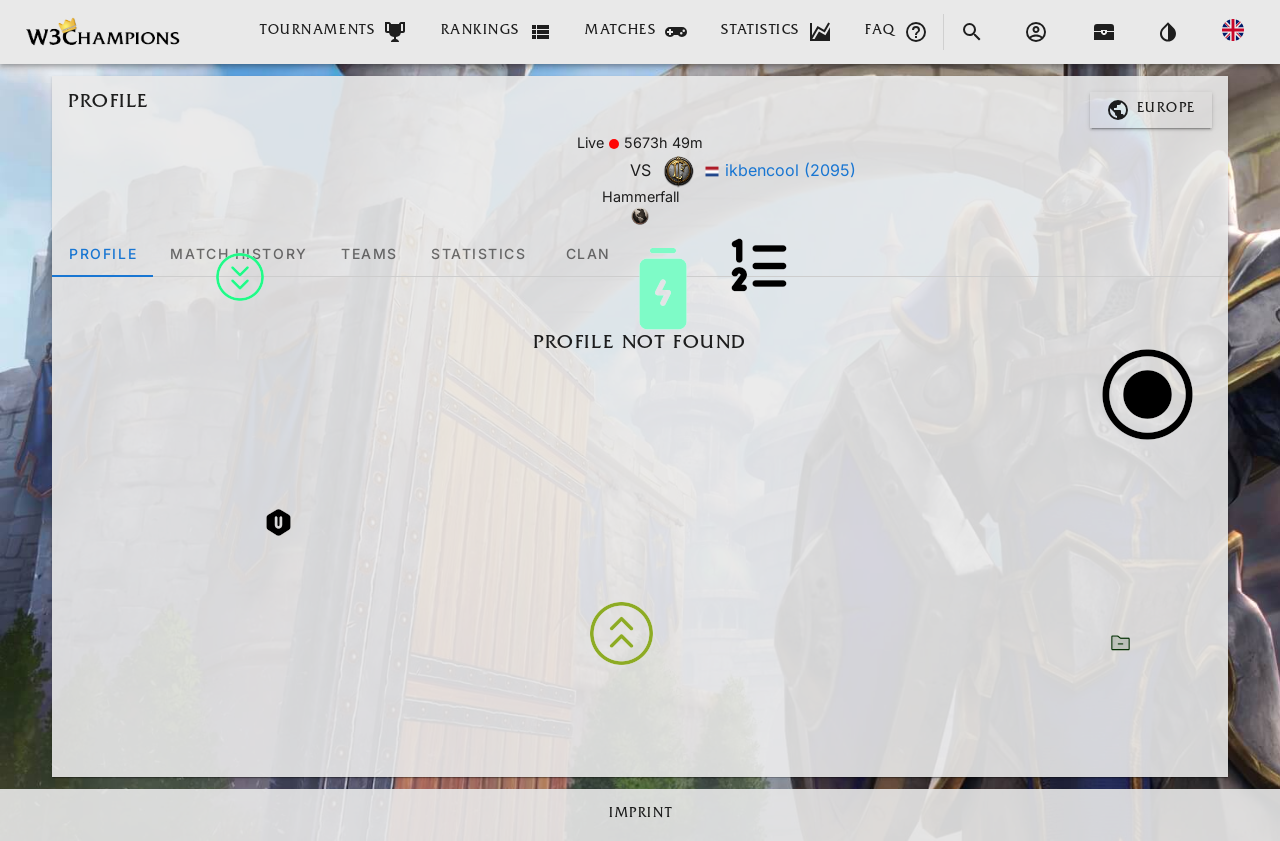 The image size is (1280, 841). What do you see at coordinates (278, 522) in the screenshot?
I see `indicates a user or username initial` at bounding box center [278, 522].